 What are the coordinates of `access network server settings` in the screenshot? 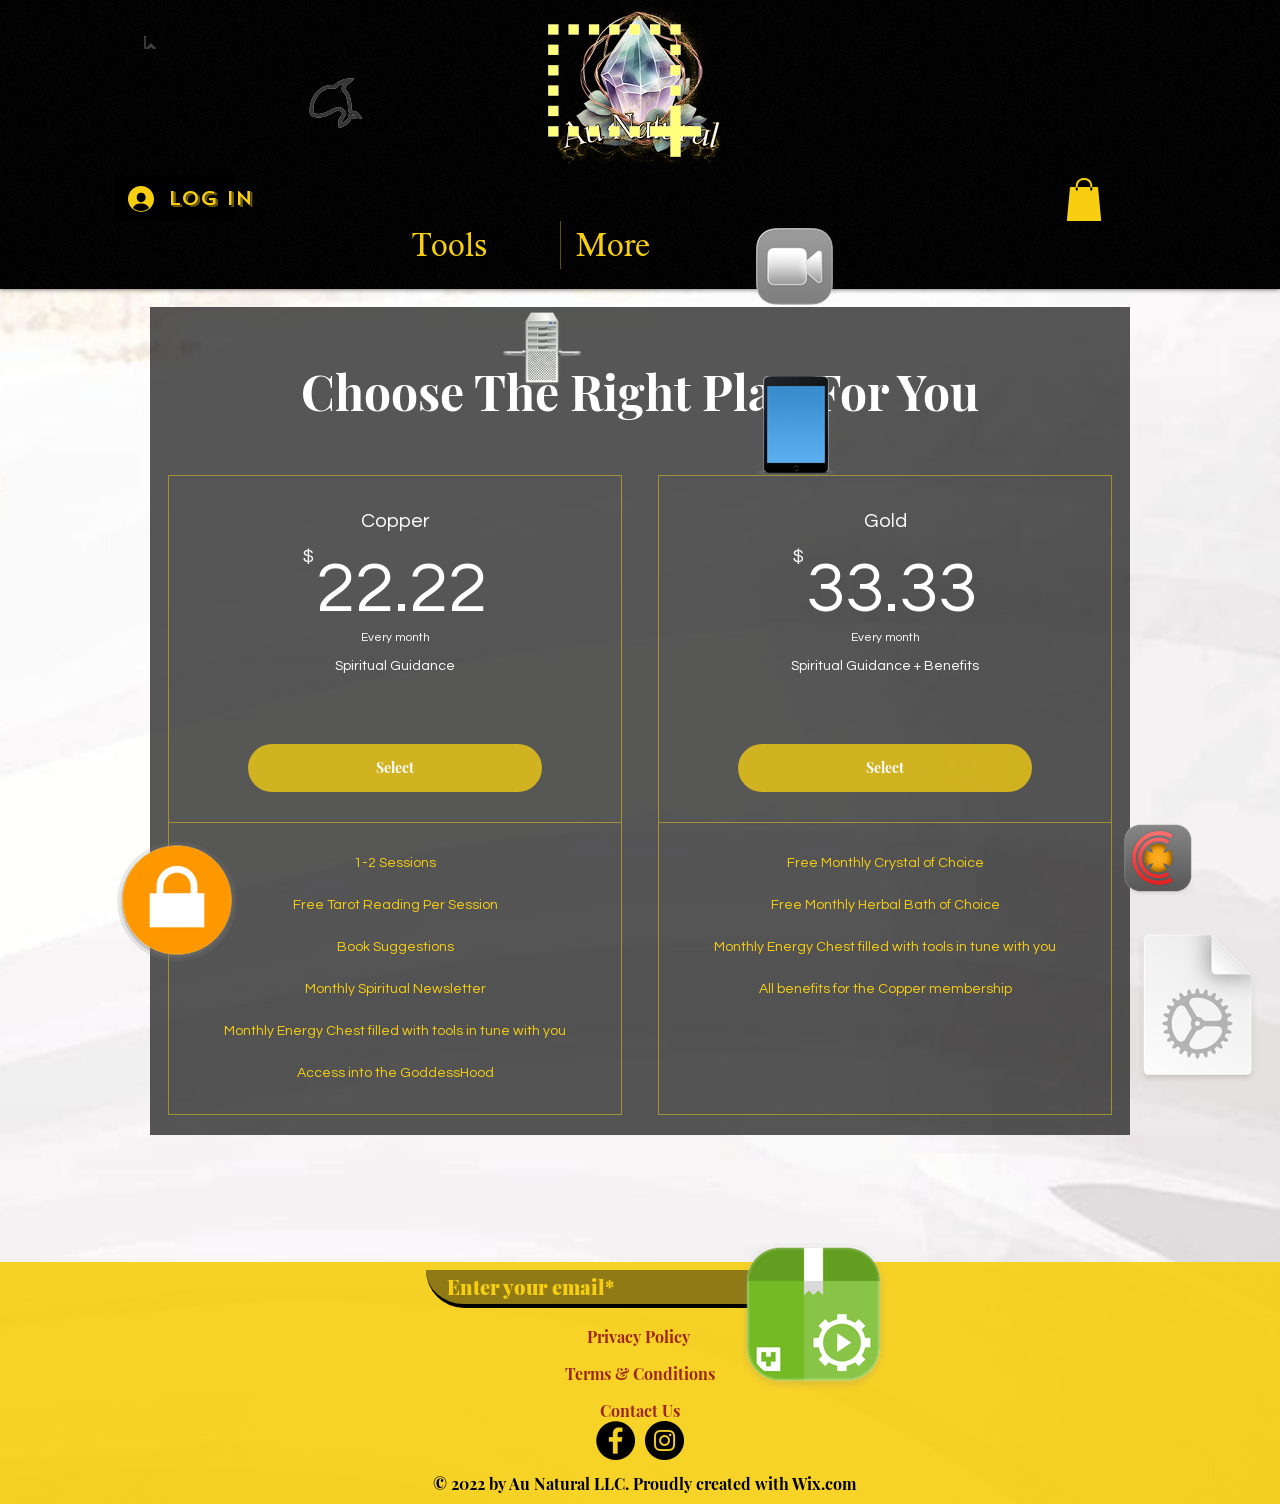 It's located at (542, 349).